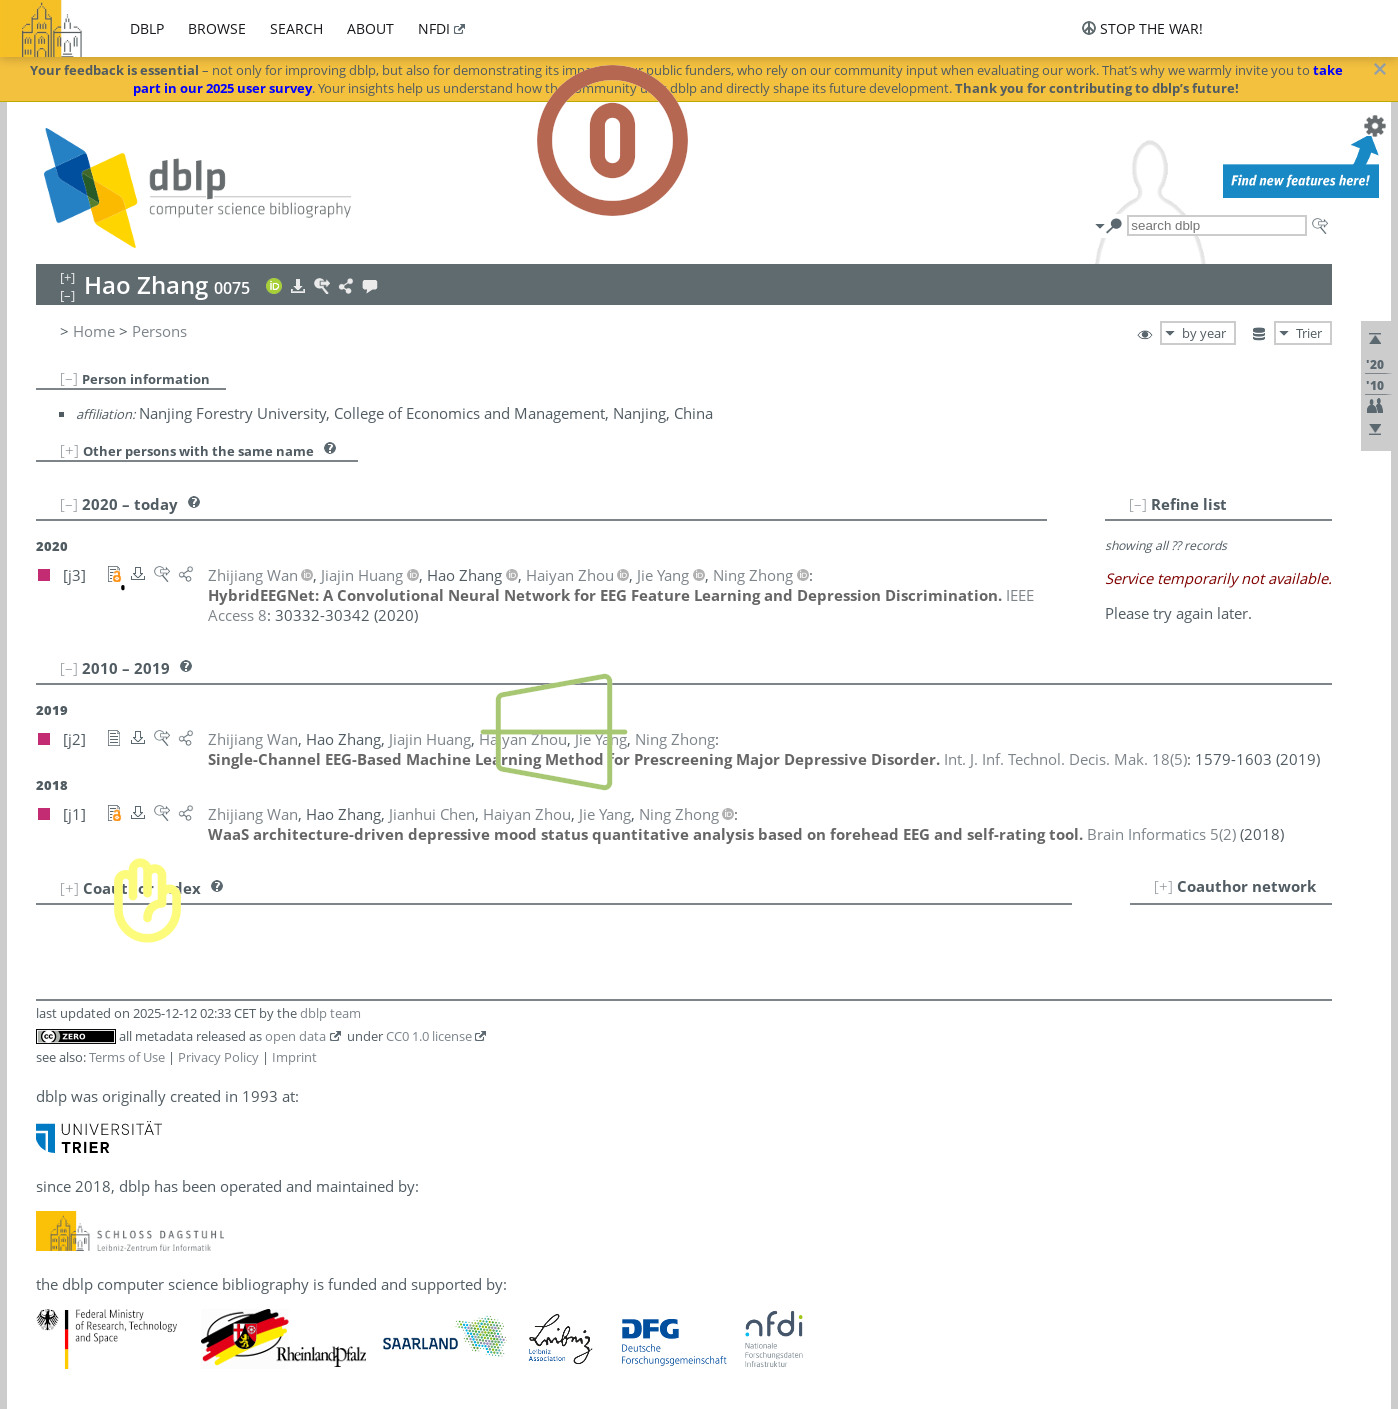 This screenshot has height=1409, width=1398. Describe the element at coordinates (147, 900) in the screenshot. I see `stop or pause an action` at that location.